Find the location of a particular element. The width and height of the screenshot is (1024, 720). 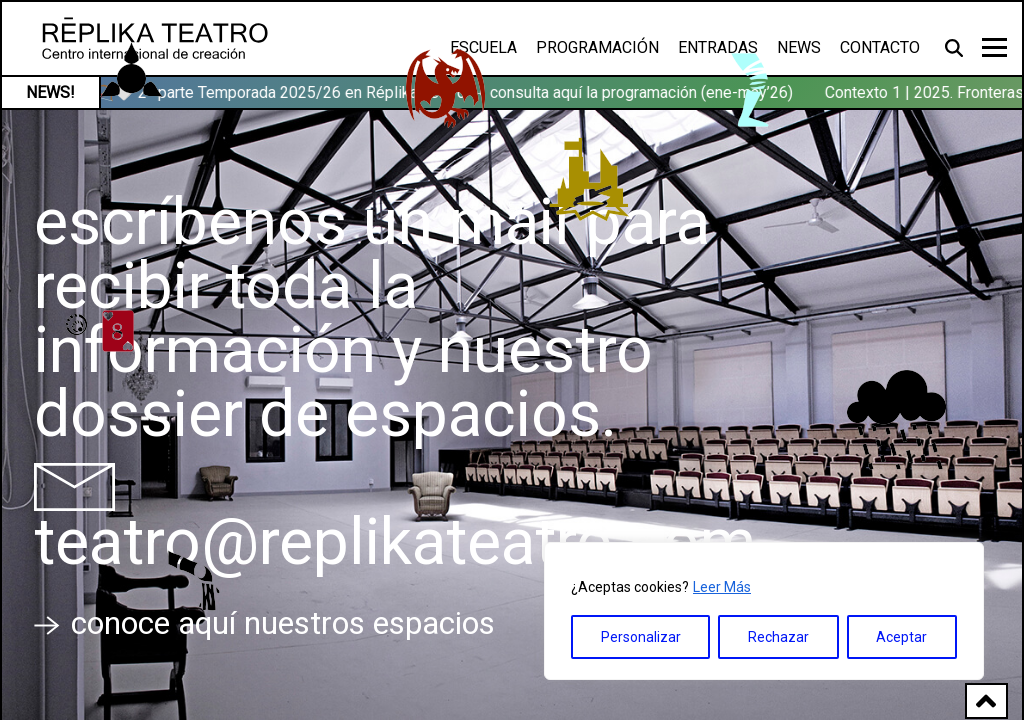

capture or claim a territory is located at coordinates (589, 179).